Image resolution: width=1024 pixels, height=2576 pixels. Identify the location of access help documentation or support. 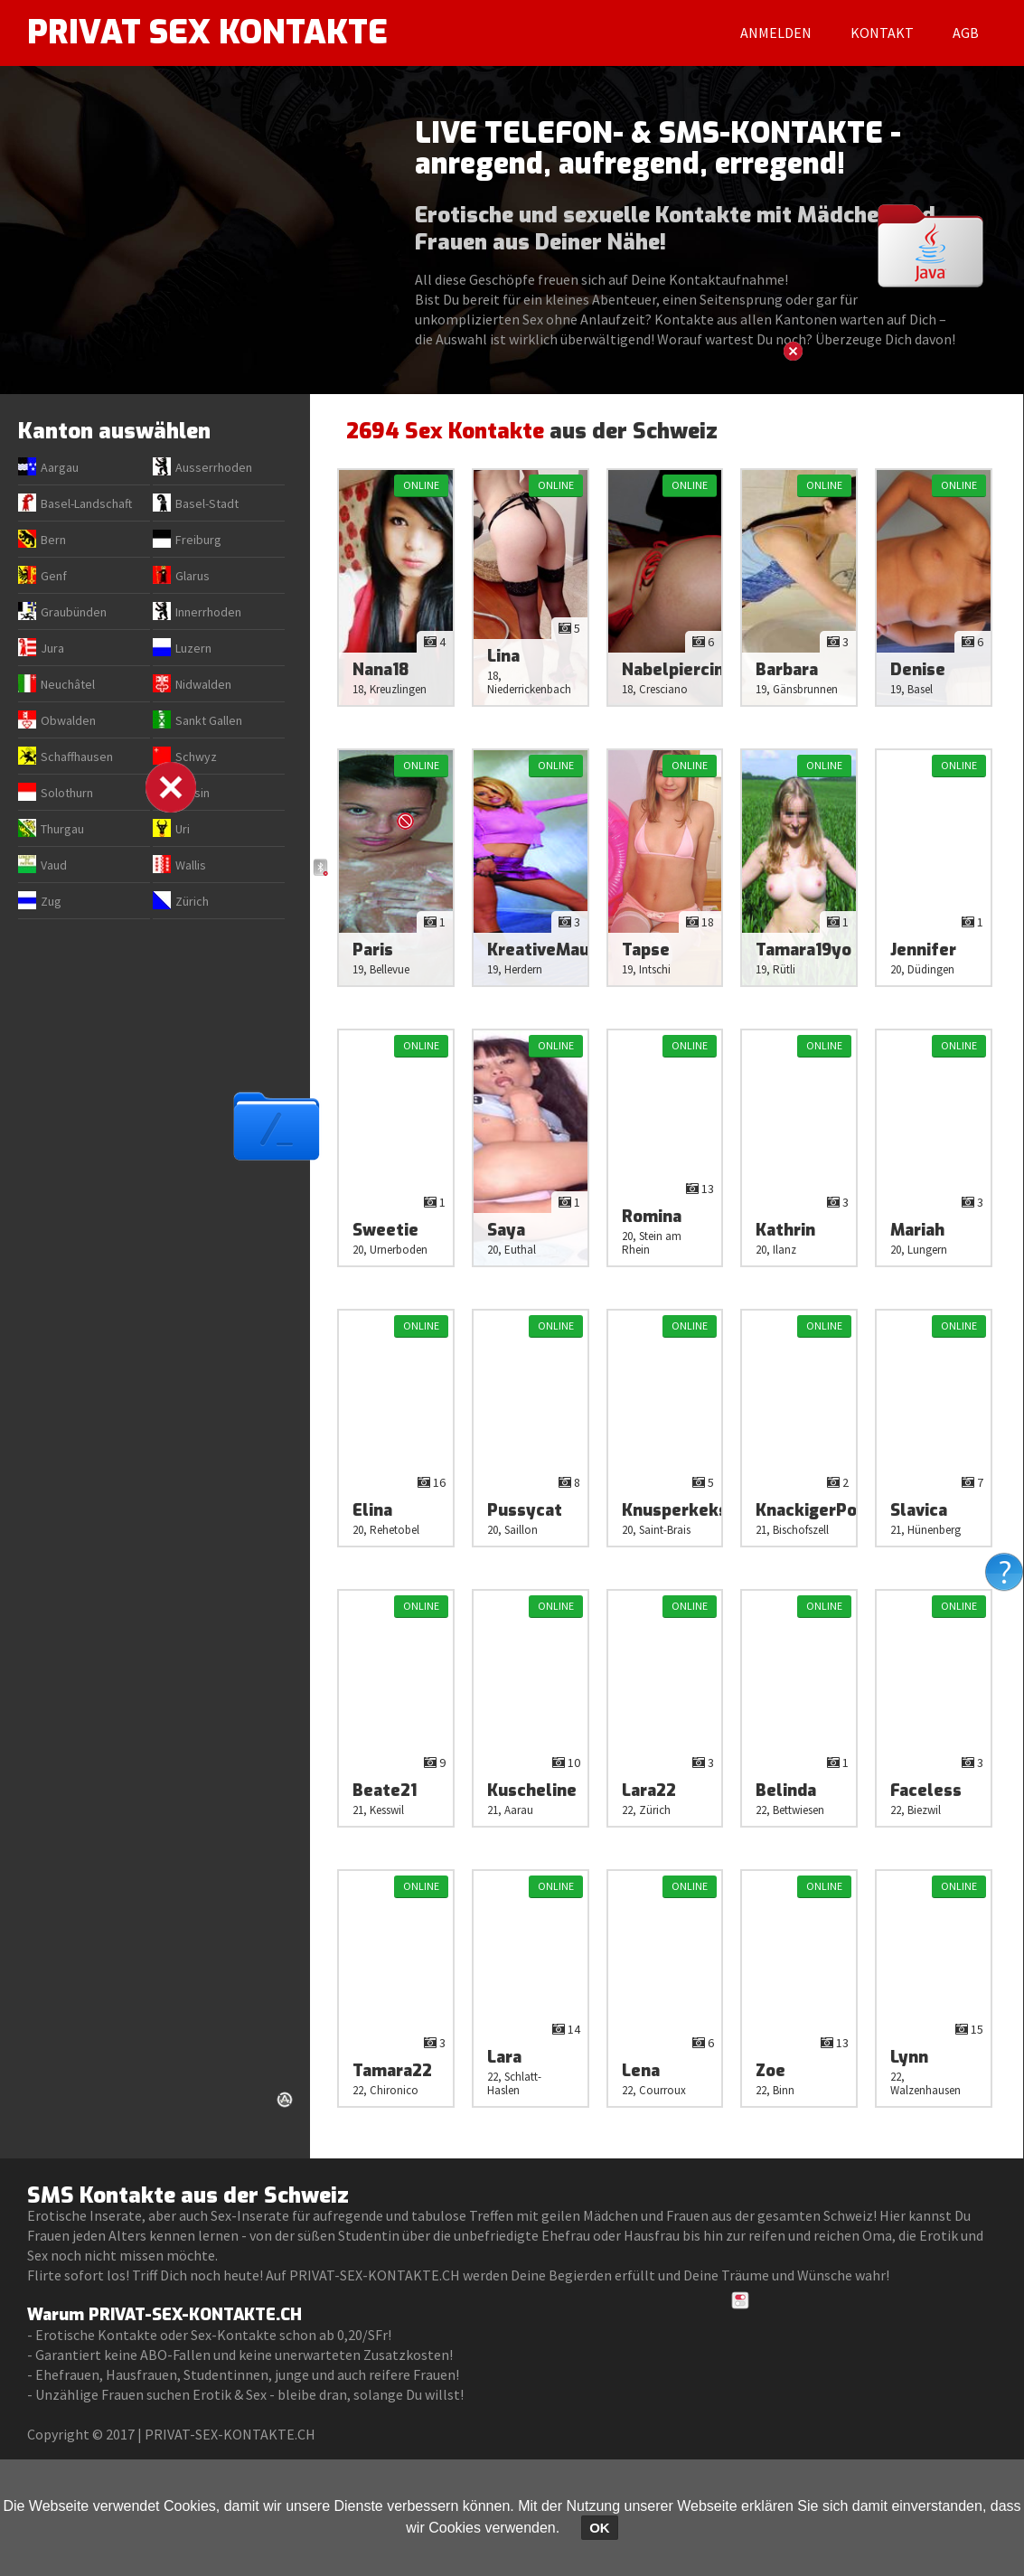
(1004, 1572).